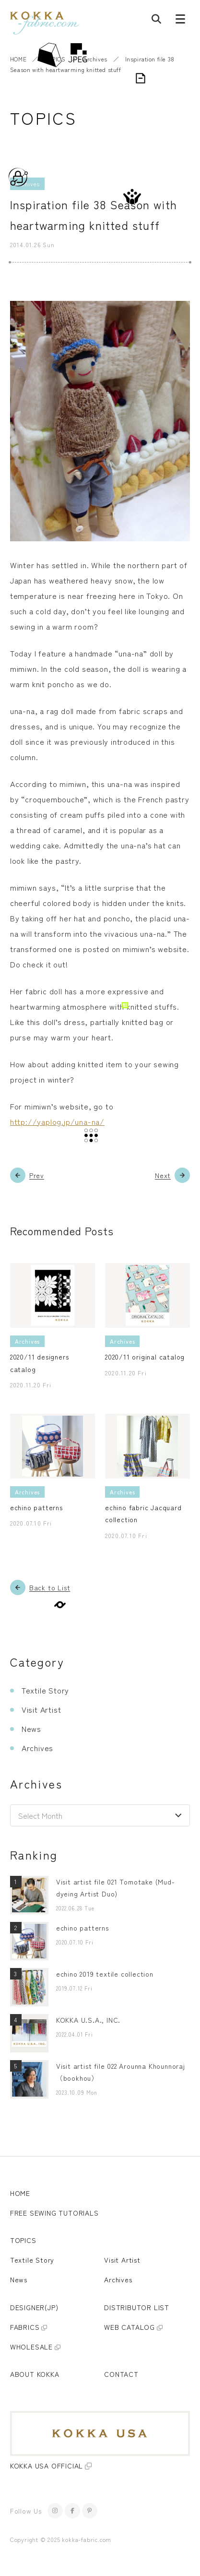 Image resolution: width=200 pixels, height=2576 pixels. What do you see at coordinates (18, 177) in the screenshot?
I see `caddy web server logo` at bounding box center [18, 177].